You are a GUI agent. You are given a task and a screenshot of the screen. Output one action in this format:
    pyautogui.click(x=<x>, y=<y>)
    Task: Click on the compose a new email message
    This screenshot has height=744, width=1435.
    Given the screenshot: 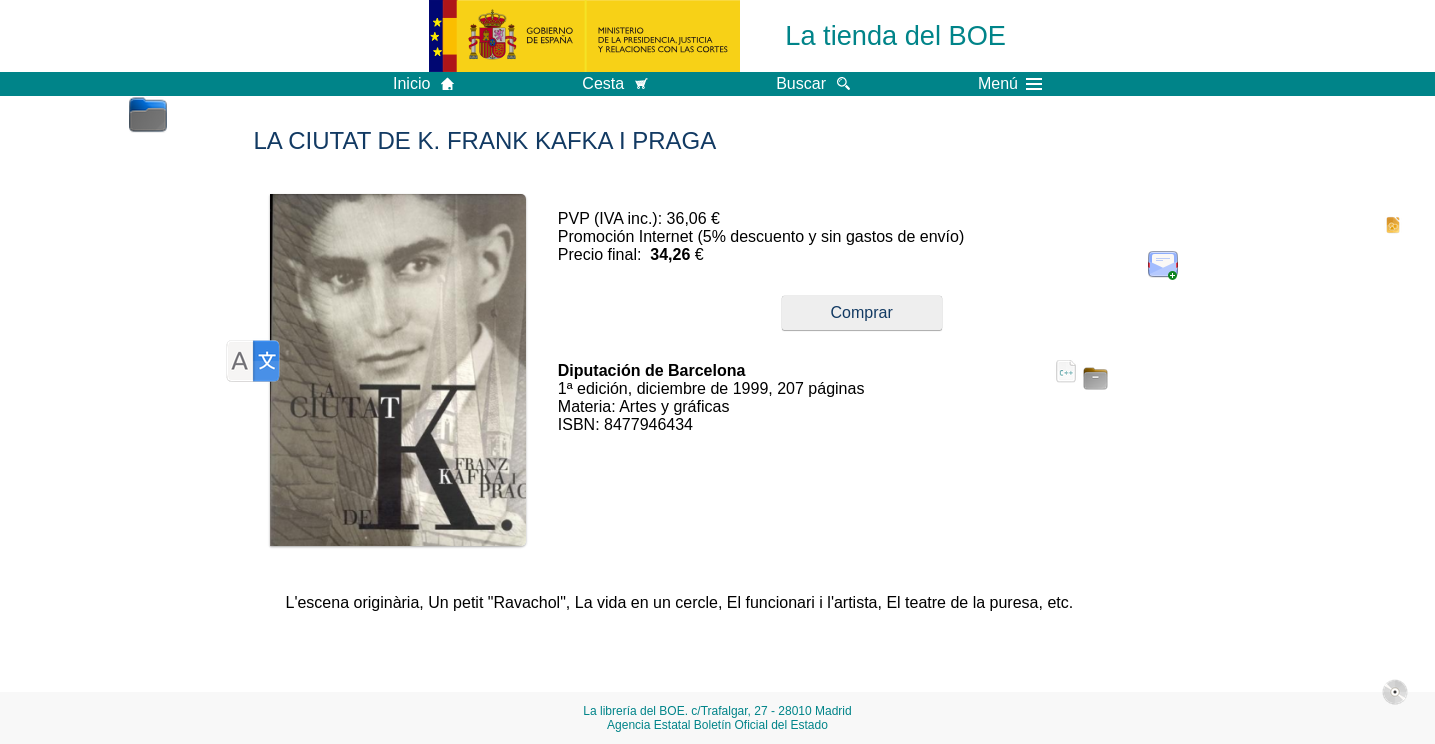 What is the action you would take?
    pyautogui.click(x=1163, y=264)
    